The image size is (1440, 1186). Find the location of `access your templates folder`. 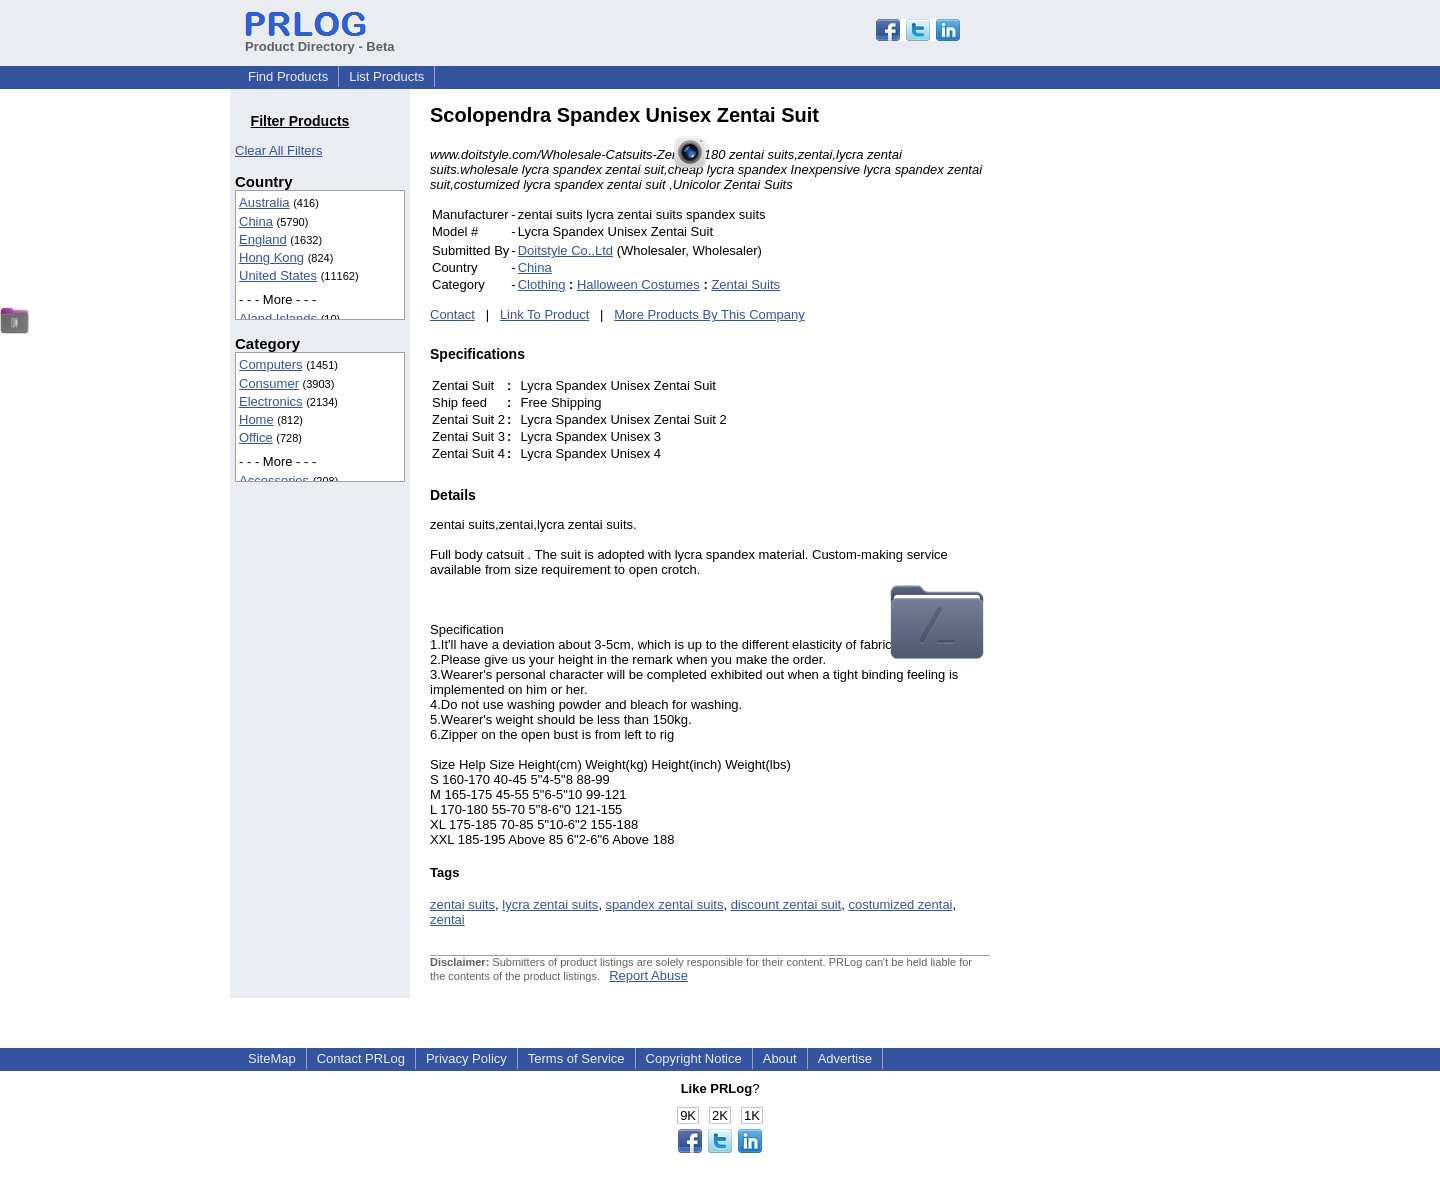

access your templates folder is located at coordinates (14, 320).